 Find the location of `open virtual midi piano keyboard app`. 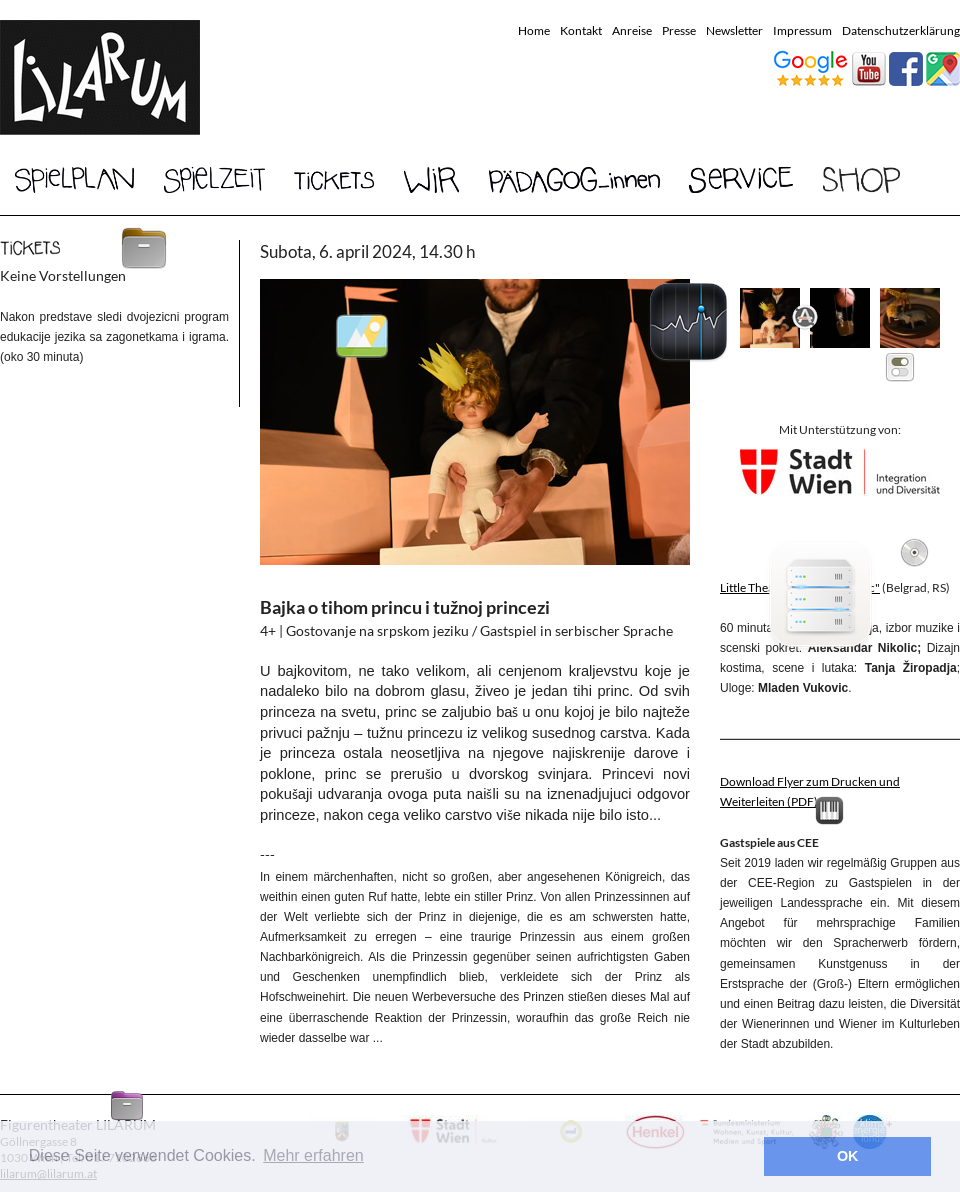

open virtual midi piano keyboard app is located at coordinates (829, 810).